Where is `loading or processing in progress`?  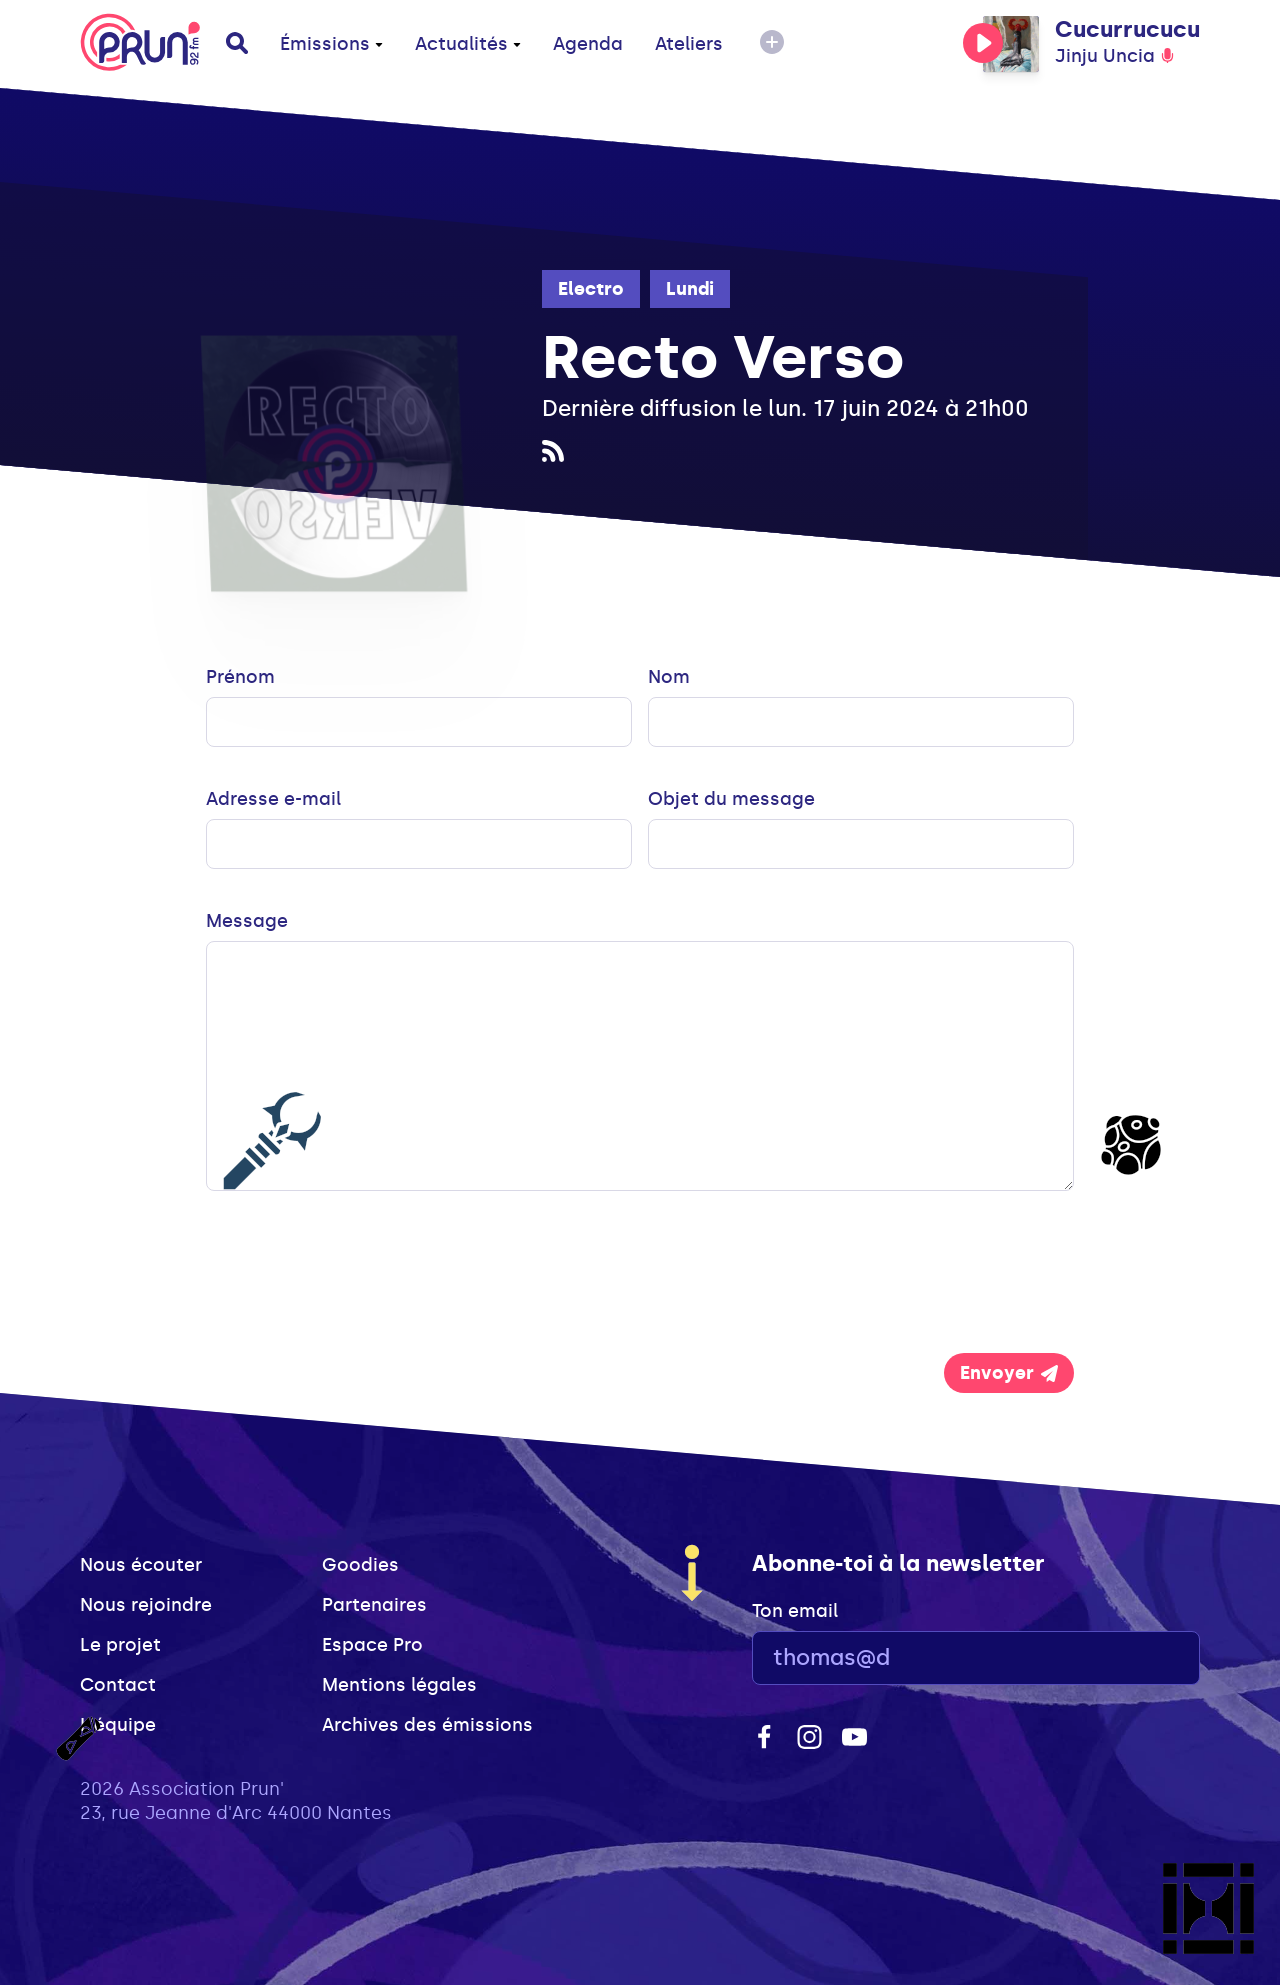
loading or processing in progress is located at coordinates (1208, 1908).